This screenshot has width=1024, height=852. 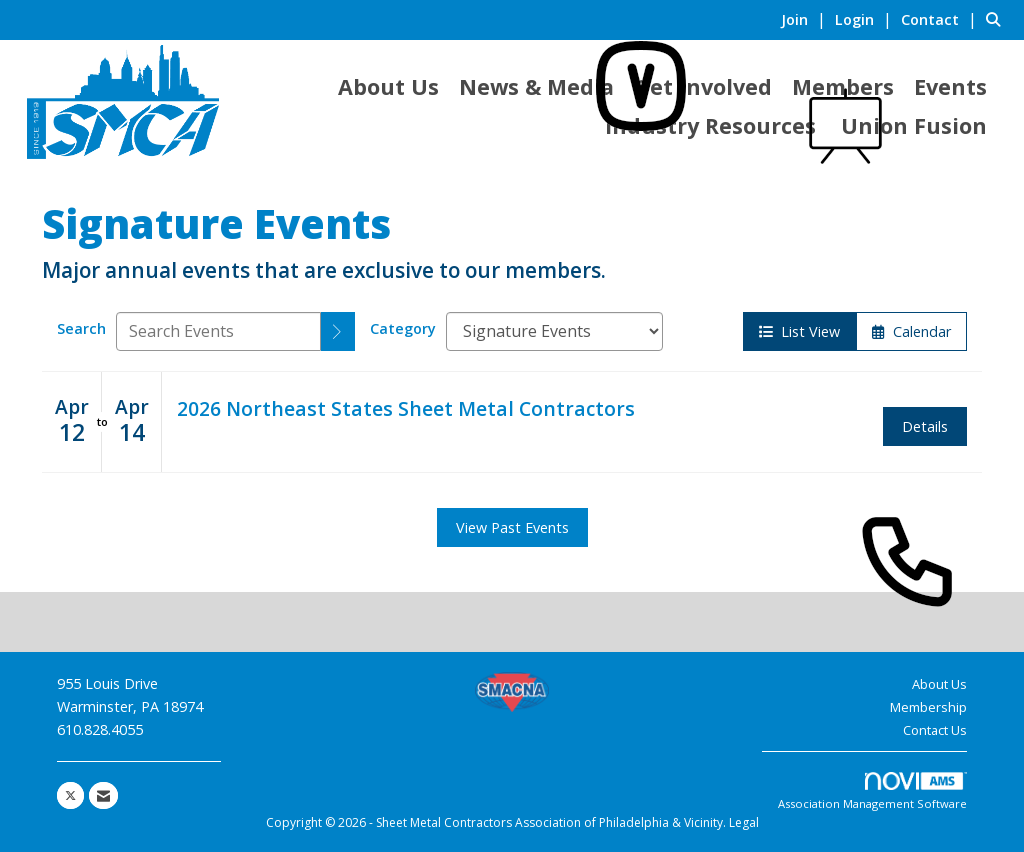 I want to click on make a phone call, so click(x=909, y=559).